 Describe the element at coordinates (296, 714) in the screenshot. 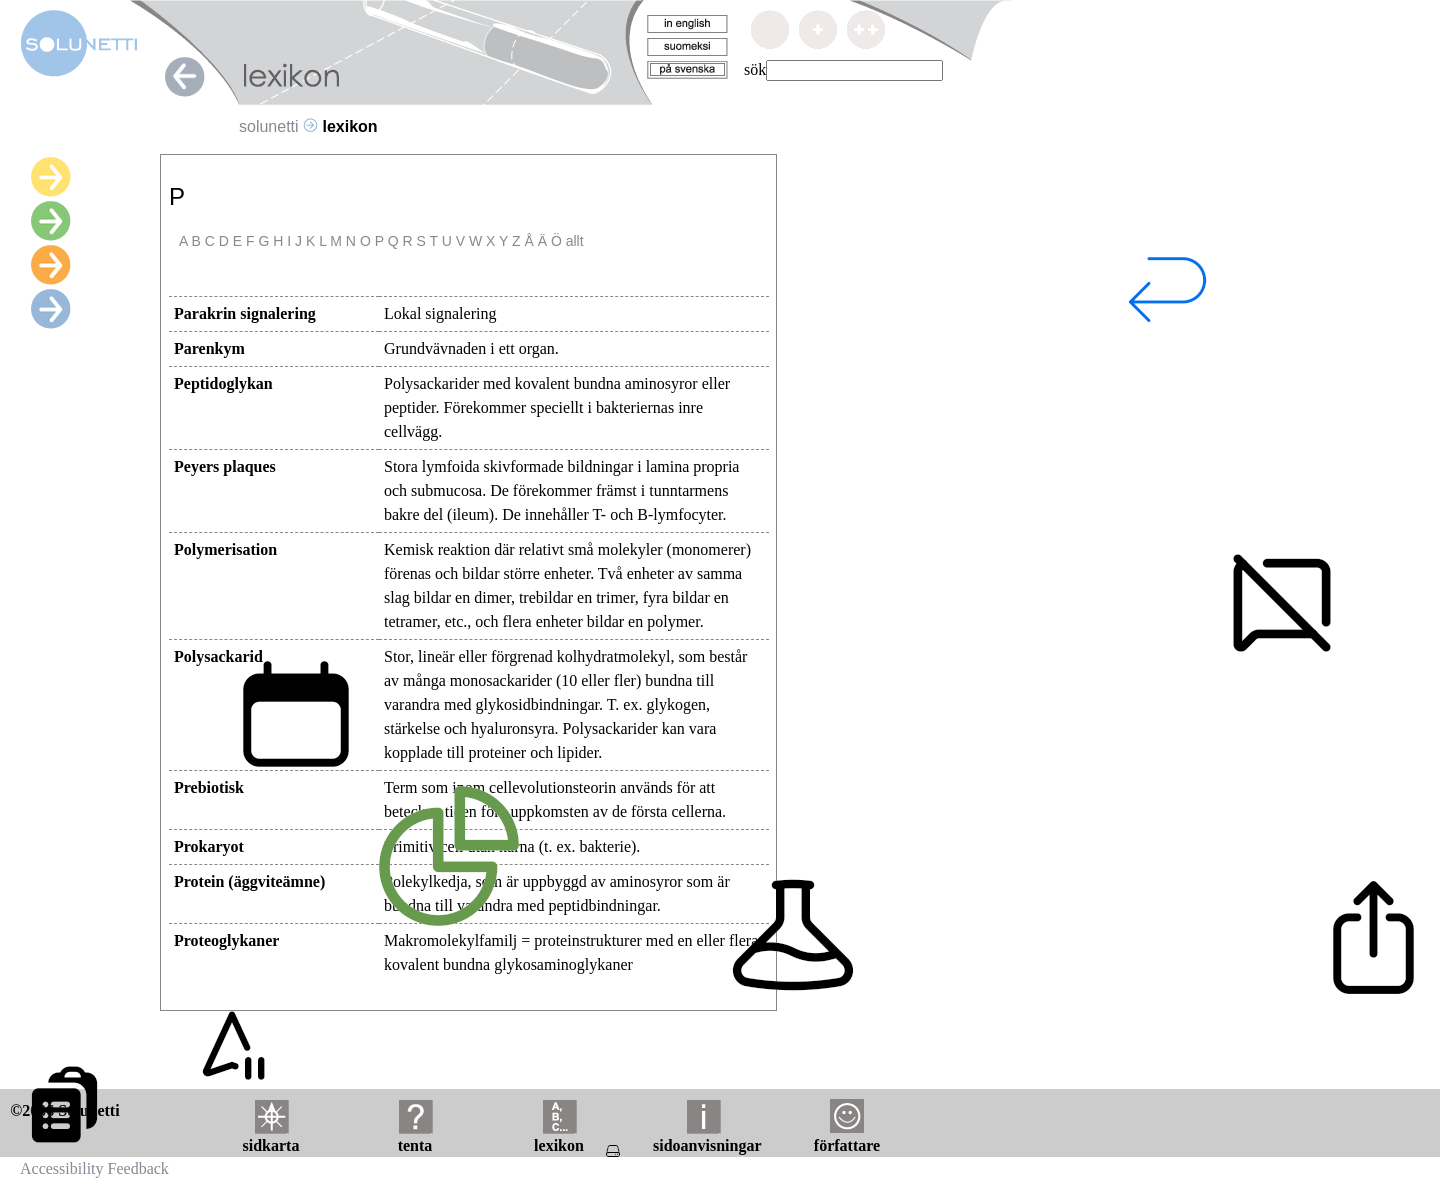

I see `view calendar or schedule` at that location.